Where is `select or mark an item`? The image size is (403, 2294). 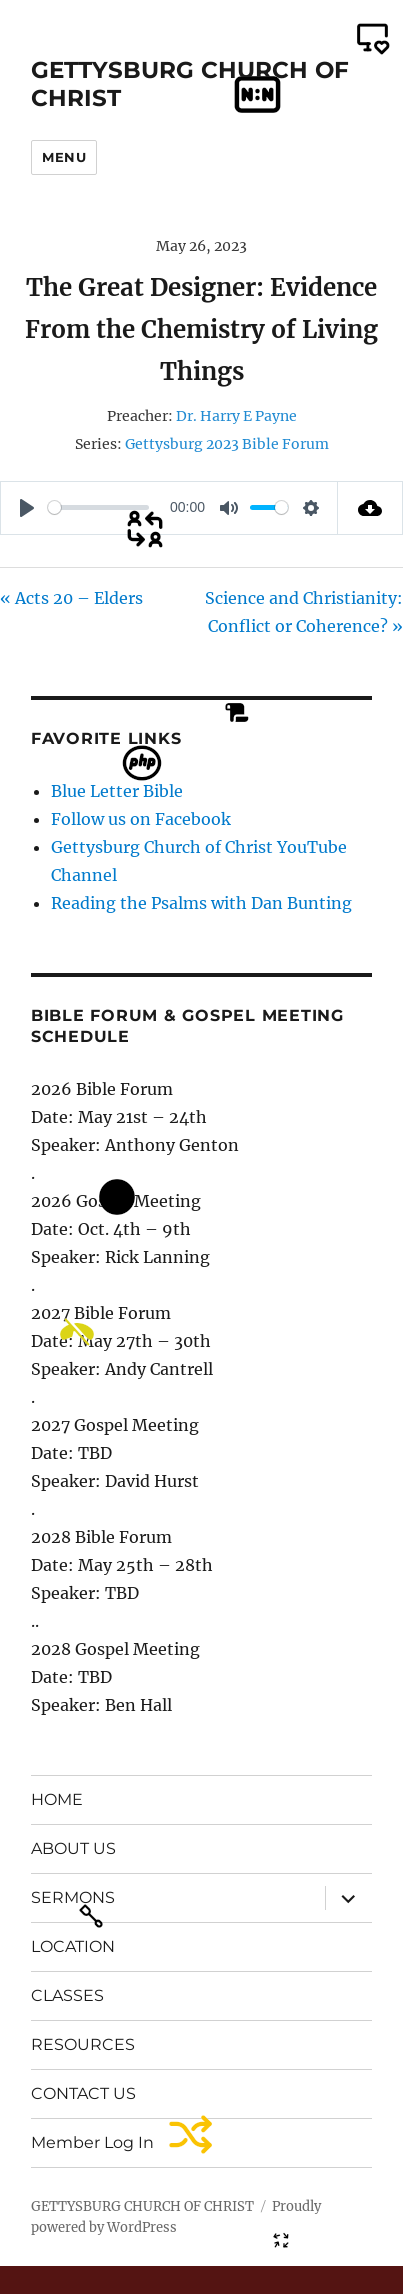
select or mark an item is located at coordinates (117, 1197).